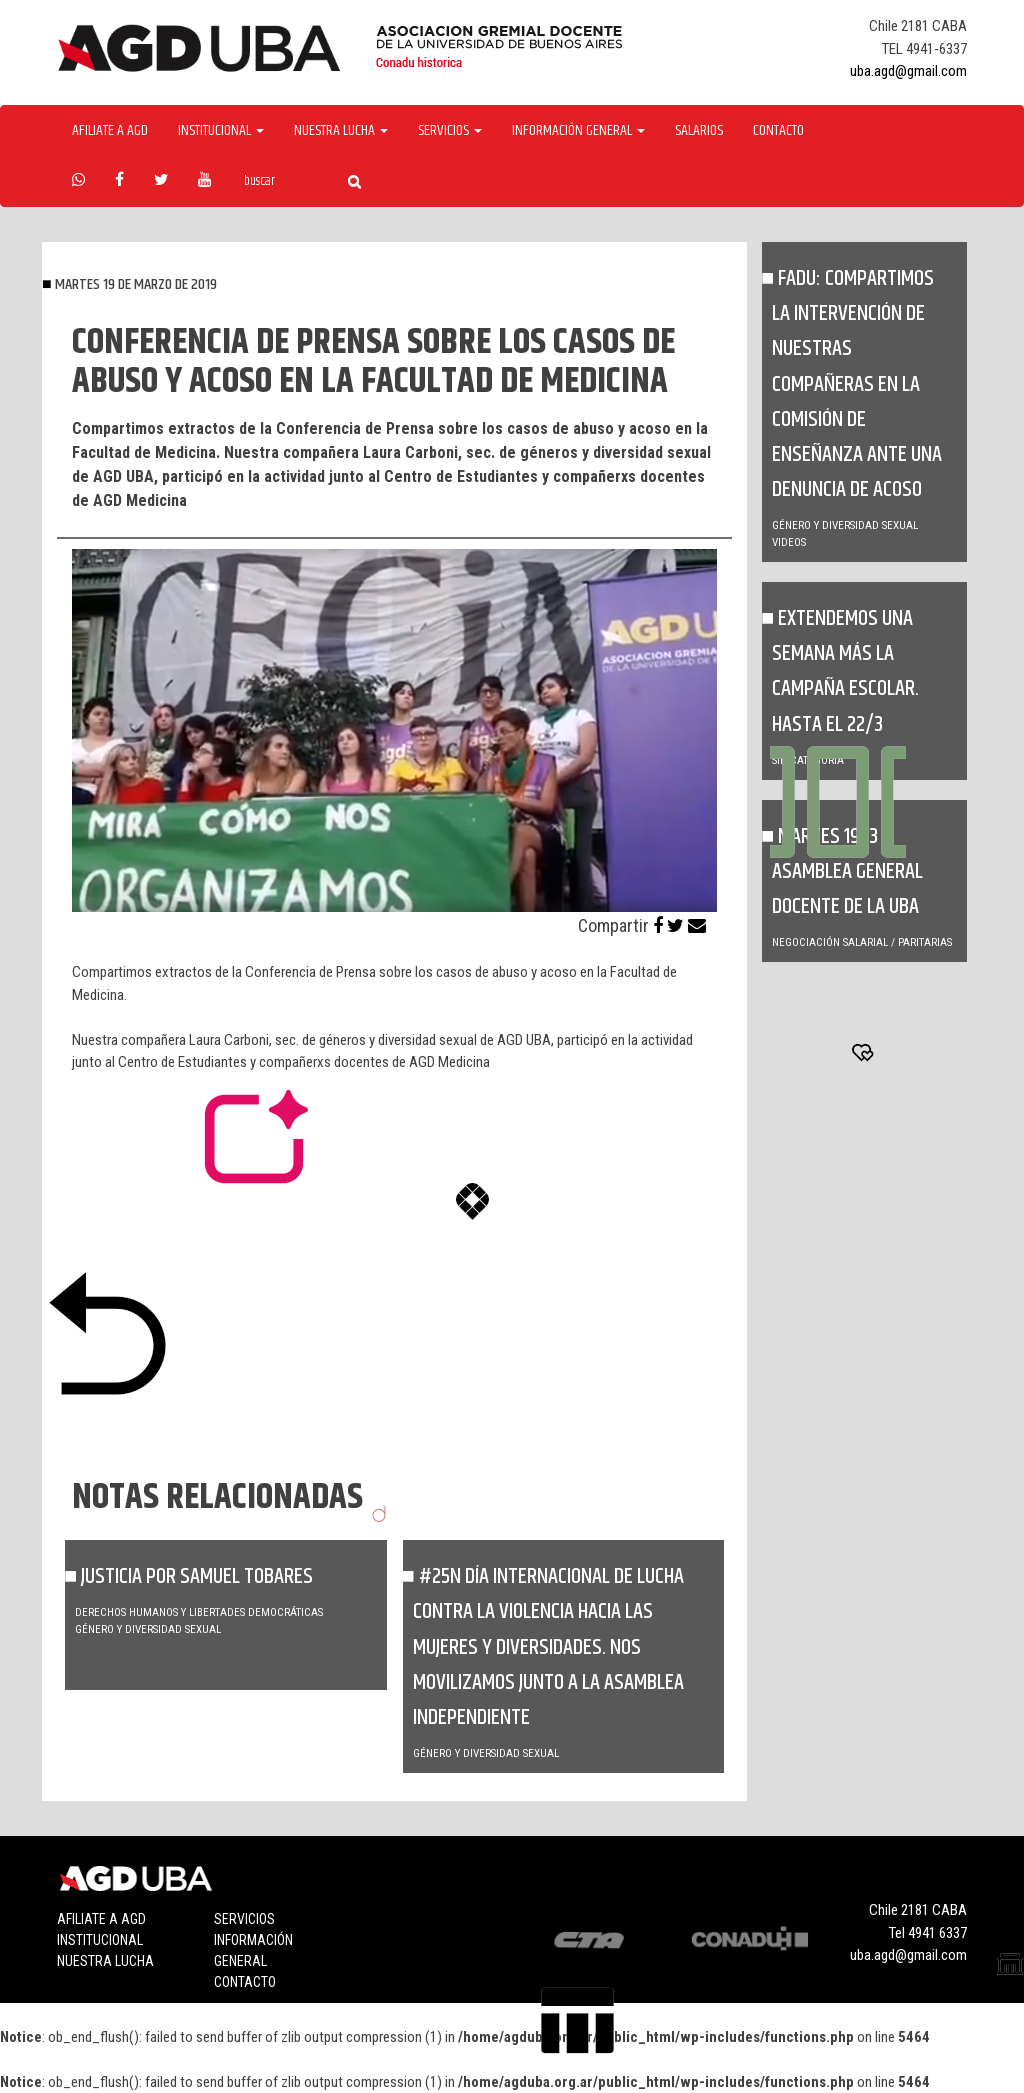  What do you see at coordinates (254, 1139) in the screenshot?
I see `generate content using AI` at bounding box center [254, 1139].